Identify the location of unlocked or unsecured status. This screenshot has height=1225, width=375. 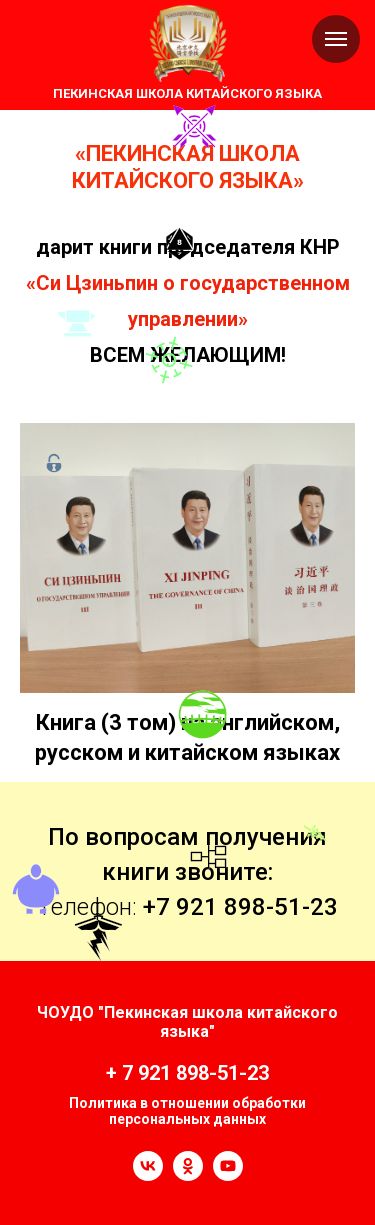
(54, 463).